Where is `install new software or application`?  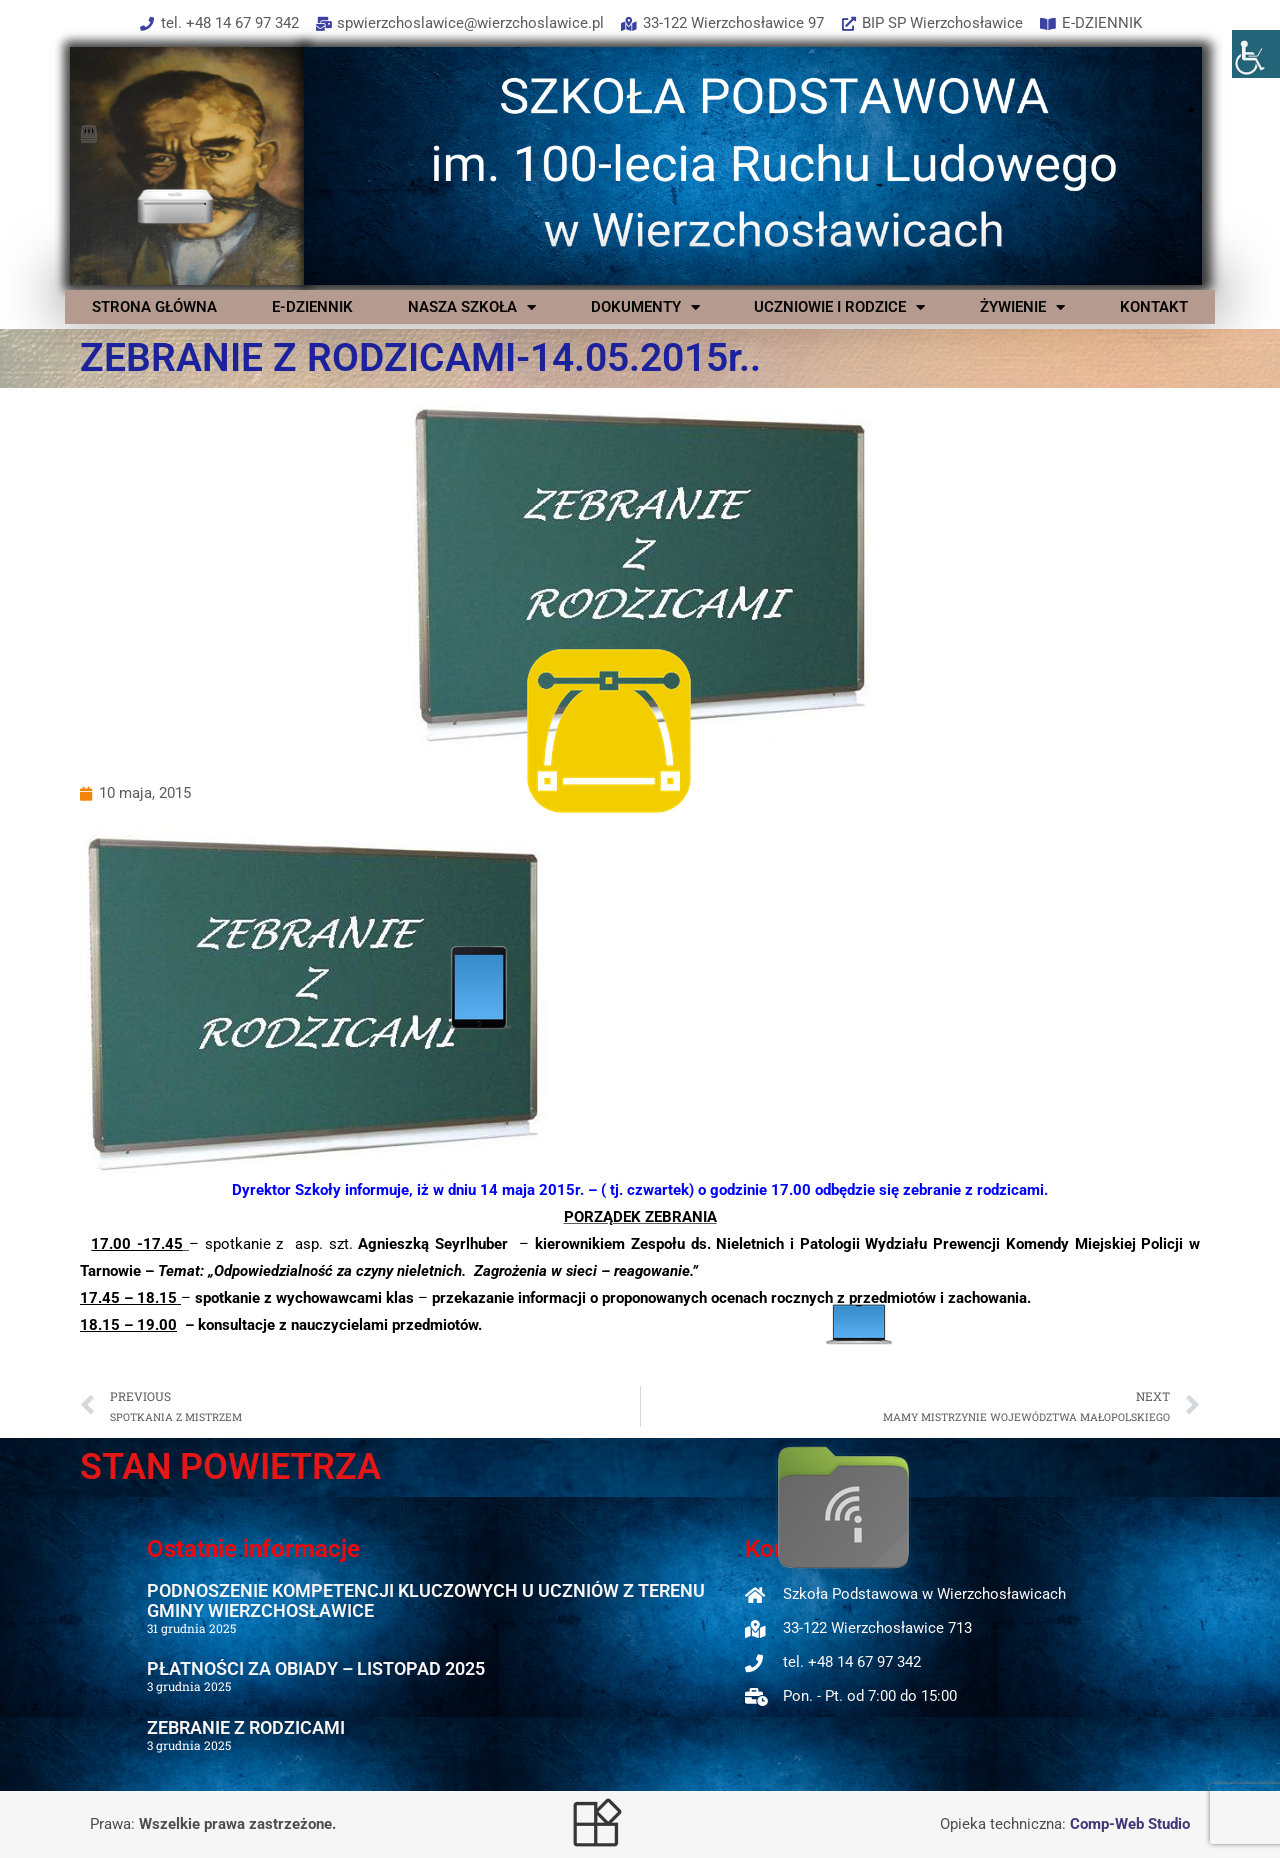
install new software or application is located at coordinates (597, 1822).